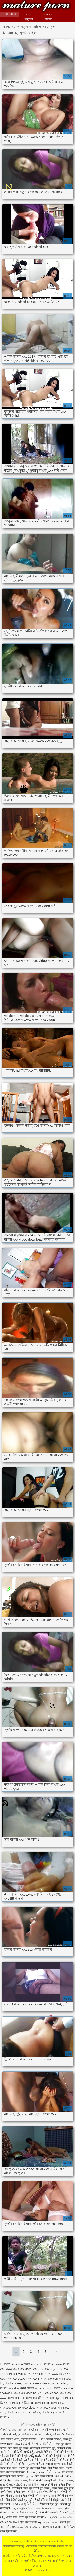 The image size is (75, 2576). Describe the element at coordinates (4, 769) in the screenshot. I see `open link in new tab or window` at that location.